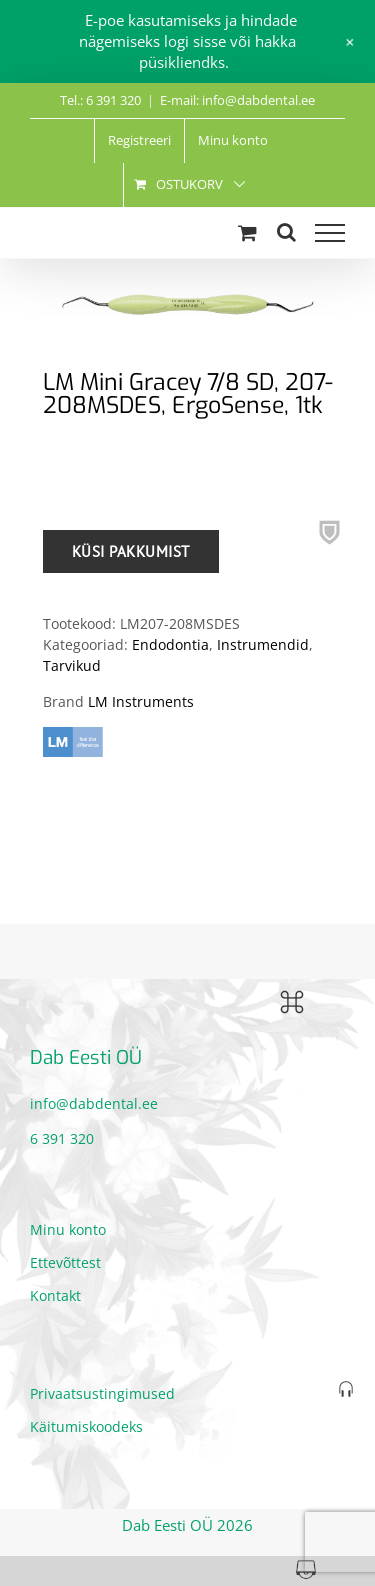  I want to click on access keyboard shortcut settings, so click(292, 1002).